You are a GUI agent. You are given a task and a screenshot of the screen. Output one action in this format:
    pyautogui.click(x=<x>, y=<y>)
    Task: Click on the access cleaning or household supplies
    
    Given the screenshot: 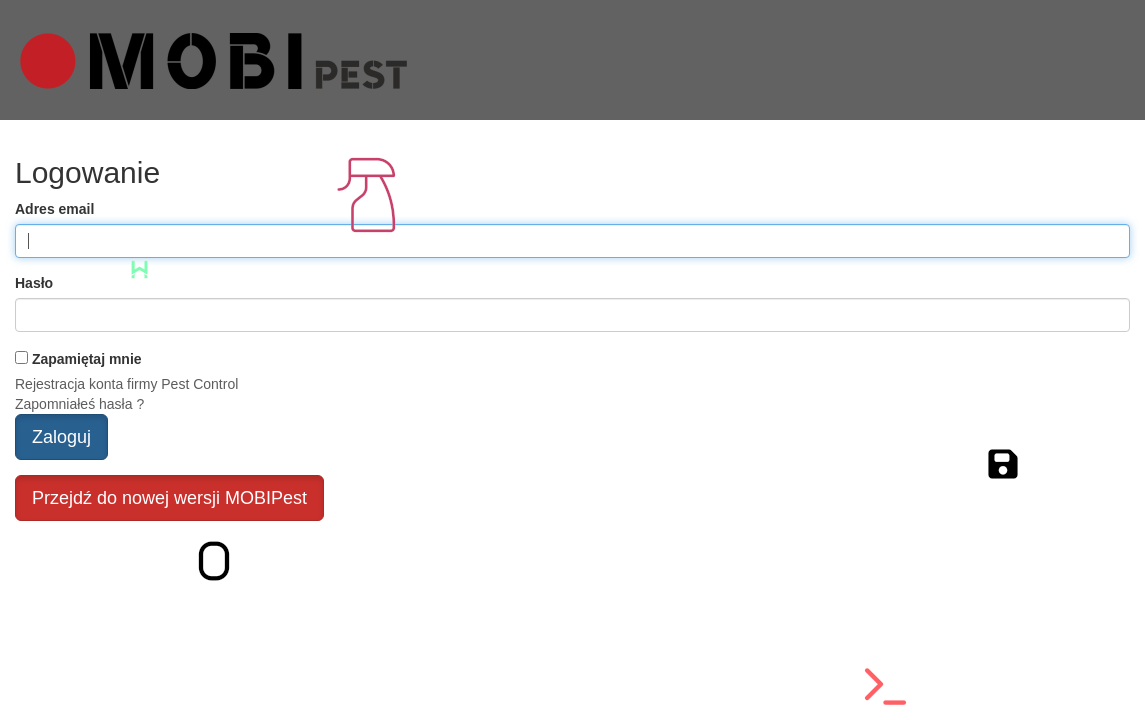 What is the action you would take?
    pyautogui.click(x=369, y=195)
    